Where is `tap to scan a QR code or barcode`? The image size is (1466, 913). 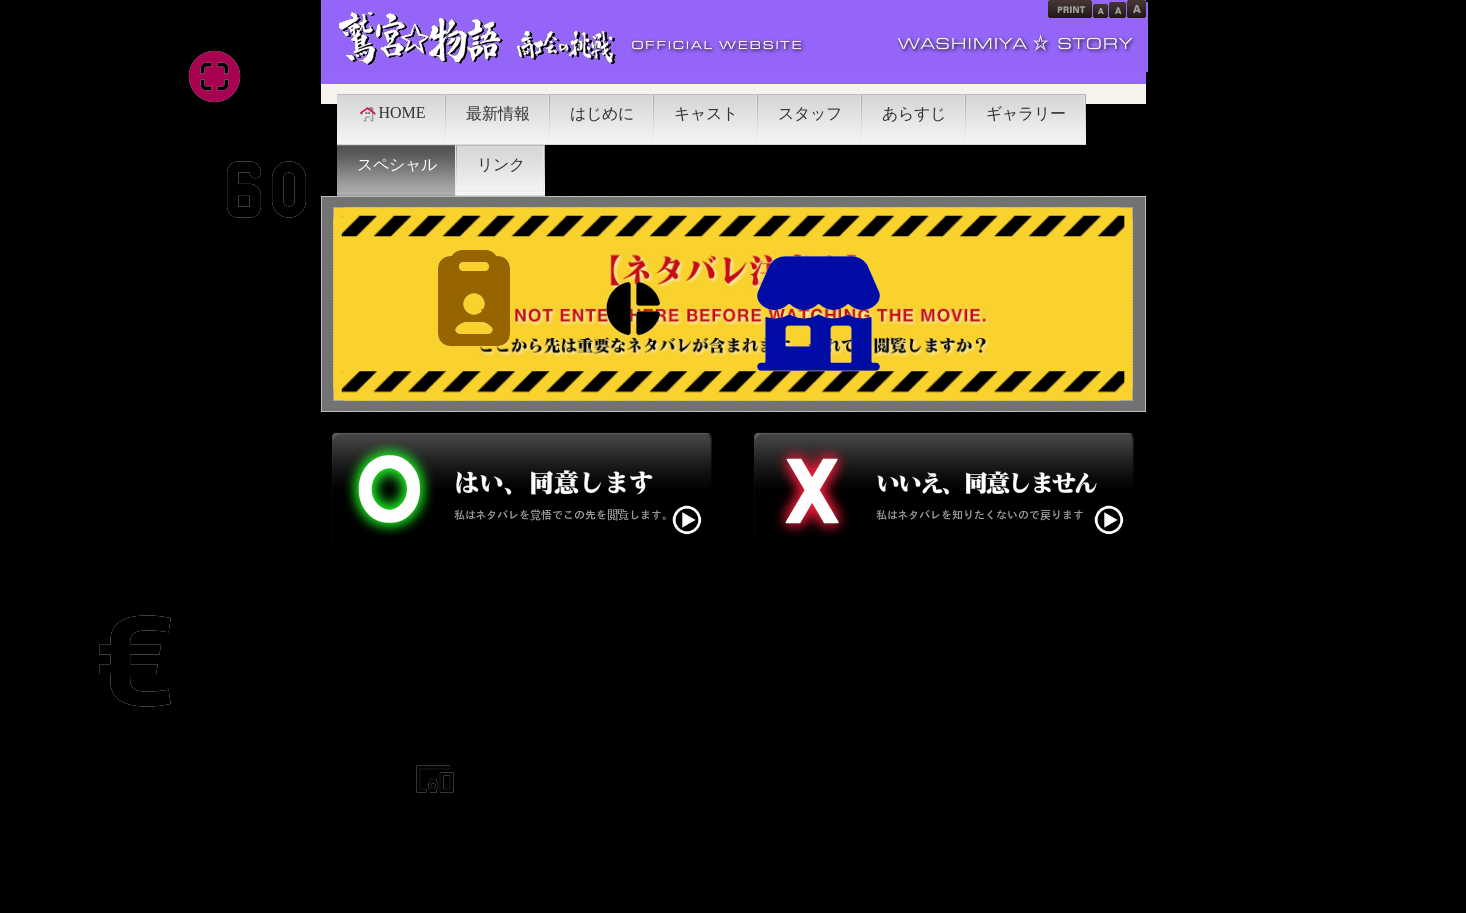 tap to scan a QR code or barcode is located at coordinates (214, 76).